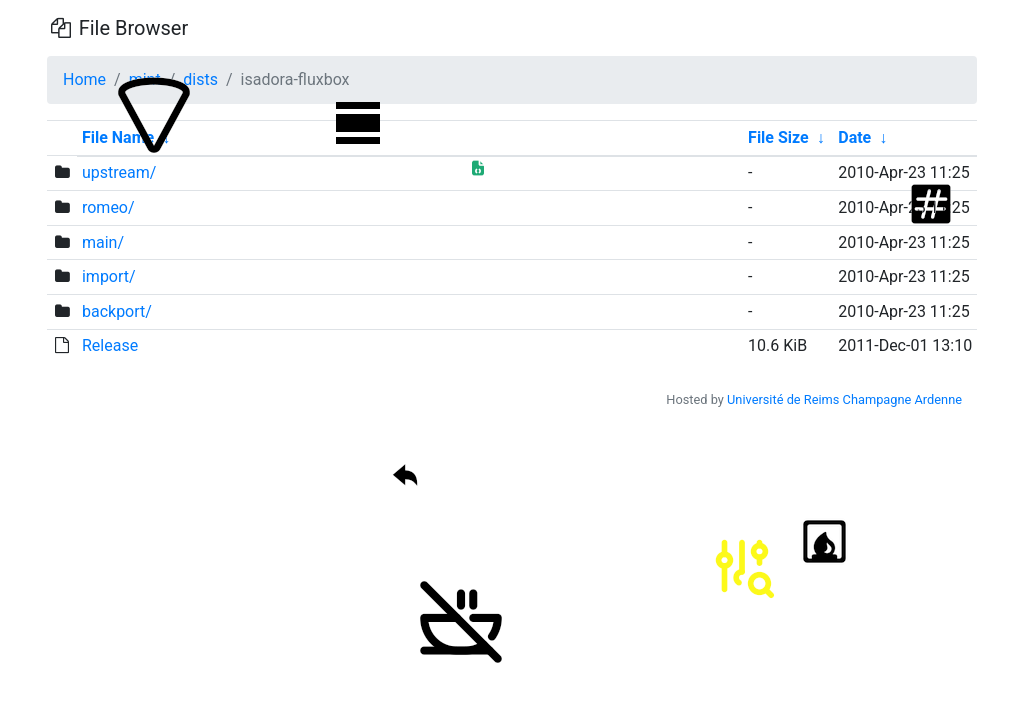 Image resolution: width=1024 pixels, height=720 pixels. Describe the element at coordinates (359, 123) in the screenshot. I see `switch to day view in calendar` at that location.